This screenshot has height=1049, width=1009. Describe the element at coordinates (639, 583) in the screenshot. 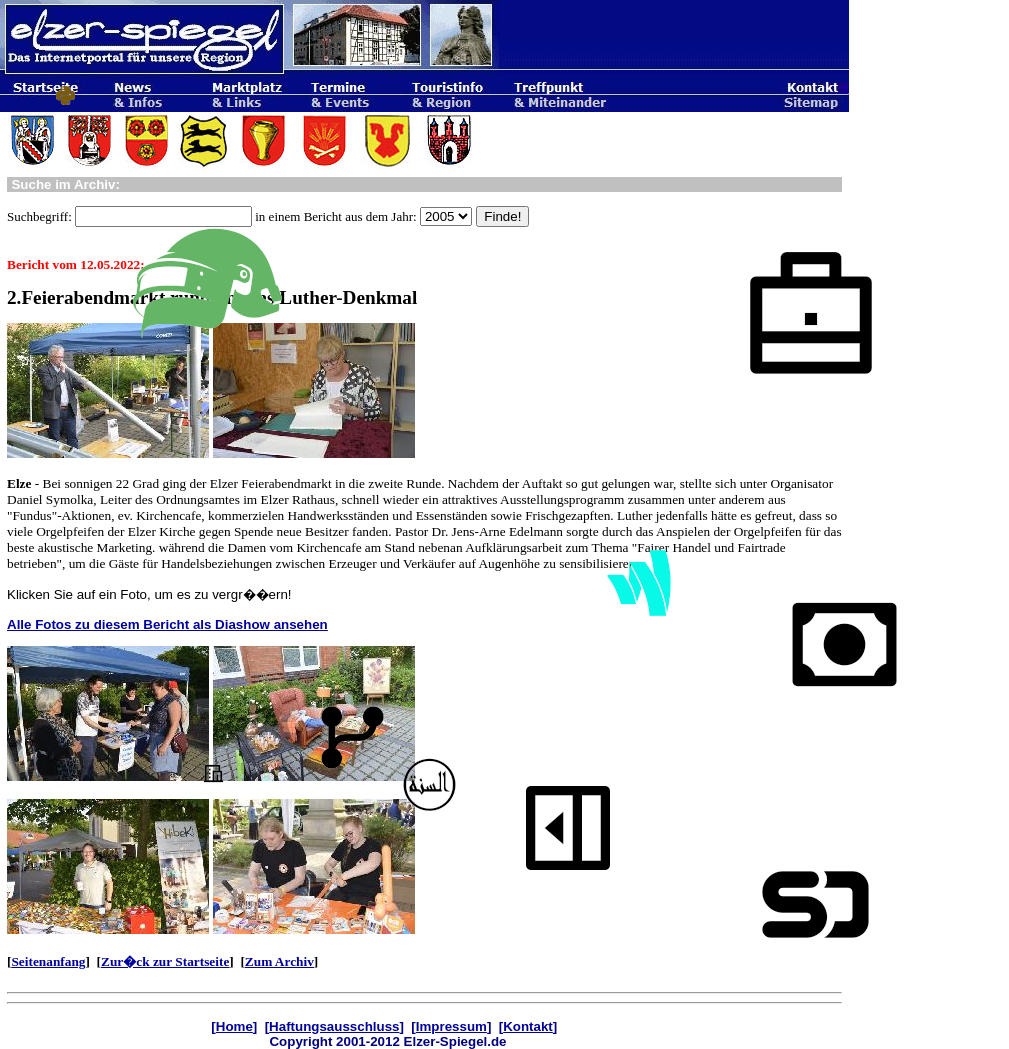

I see `access google wallet for payments` at that location.